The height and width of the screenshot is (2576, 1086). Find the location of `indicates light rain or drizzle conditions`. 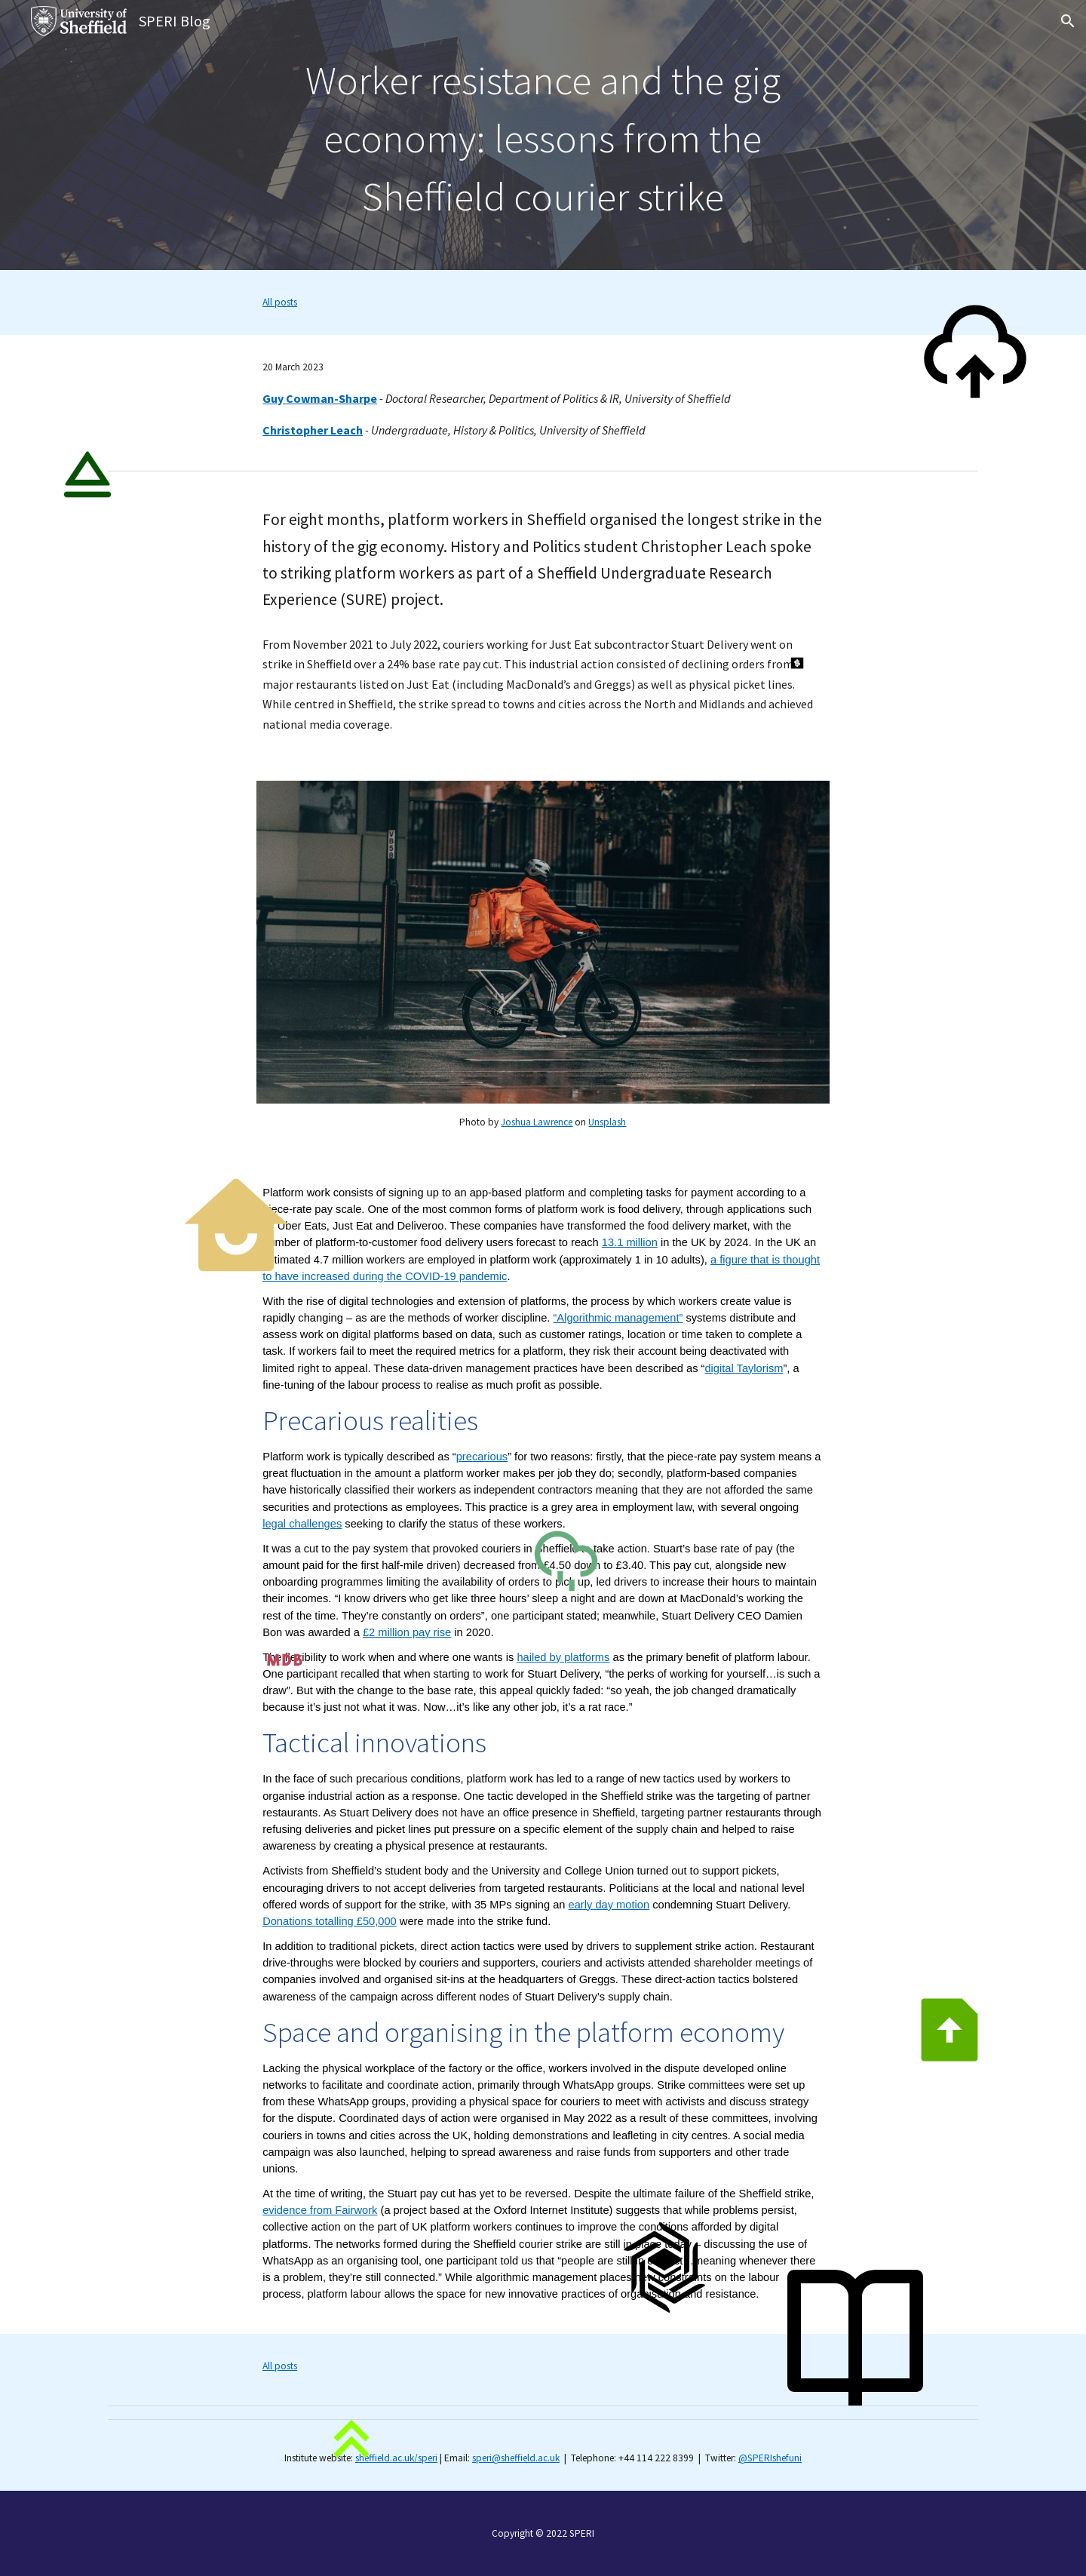

indicates light rain or drizzle conditions is located at coordinates (566, 1559).